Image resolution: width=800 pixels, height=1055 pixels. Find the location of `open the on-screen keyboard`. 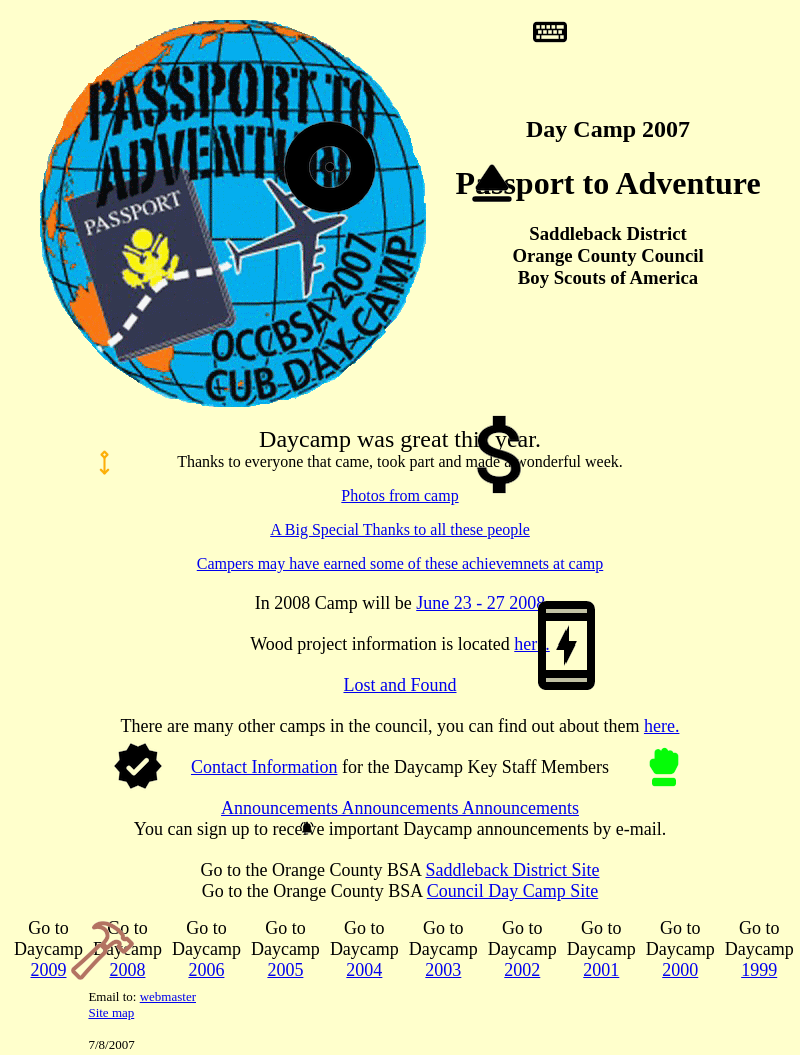

open the on-screen keyboard is located at coordinates (550, 32).